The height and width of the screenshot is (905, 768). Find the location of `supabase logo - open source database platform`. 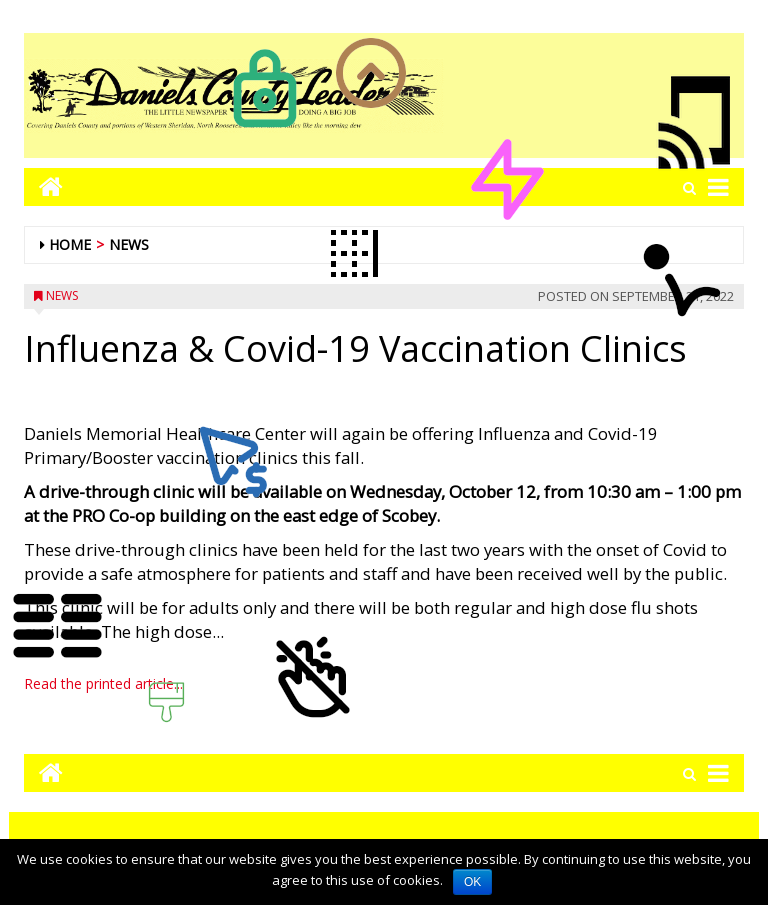

supabase logo - open source database platform is located at coordinates (507, 179).